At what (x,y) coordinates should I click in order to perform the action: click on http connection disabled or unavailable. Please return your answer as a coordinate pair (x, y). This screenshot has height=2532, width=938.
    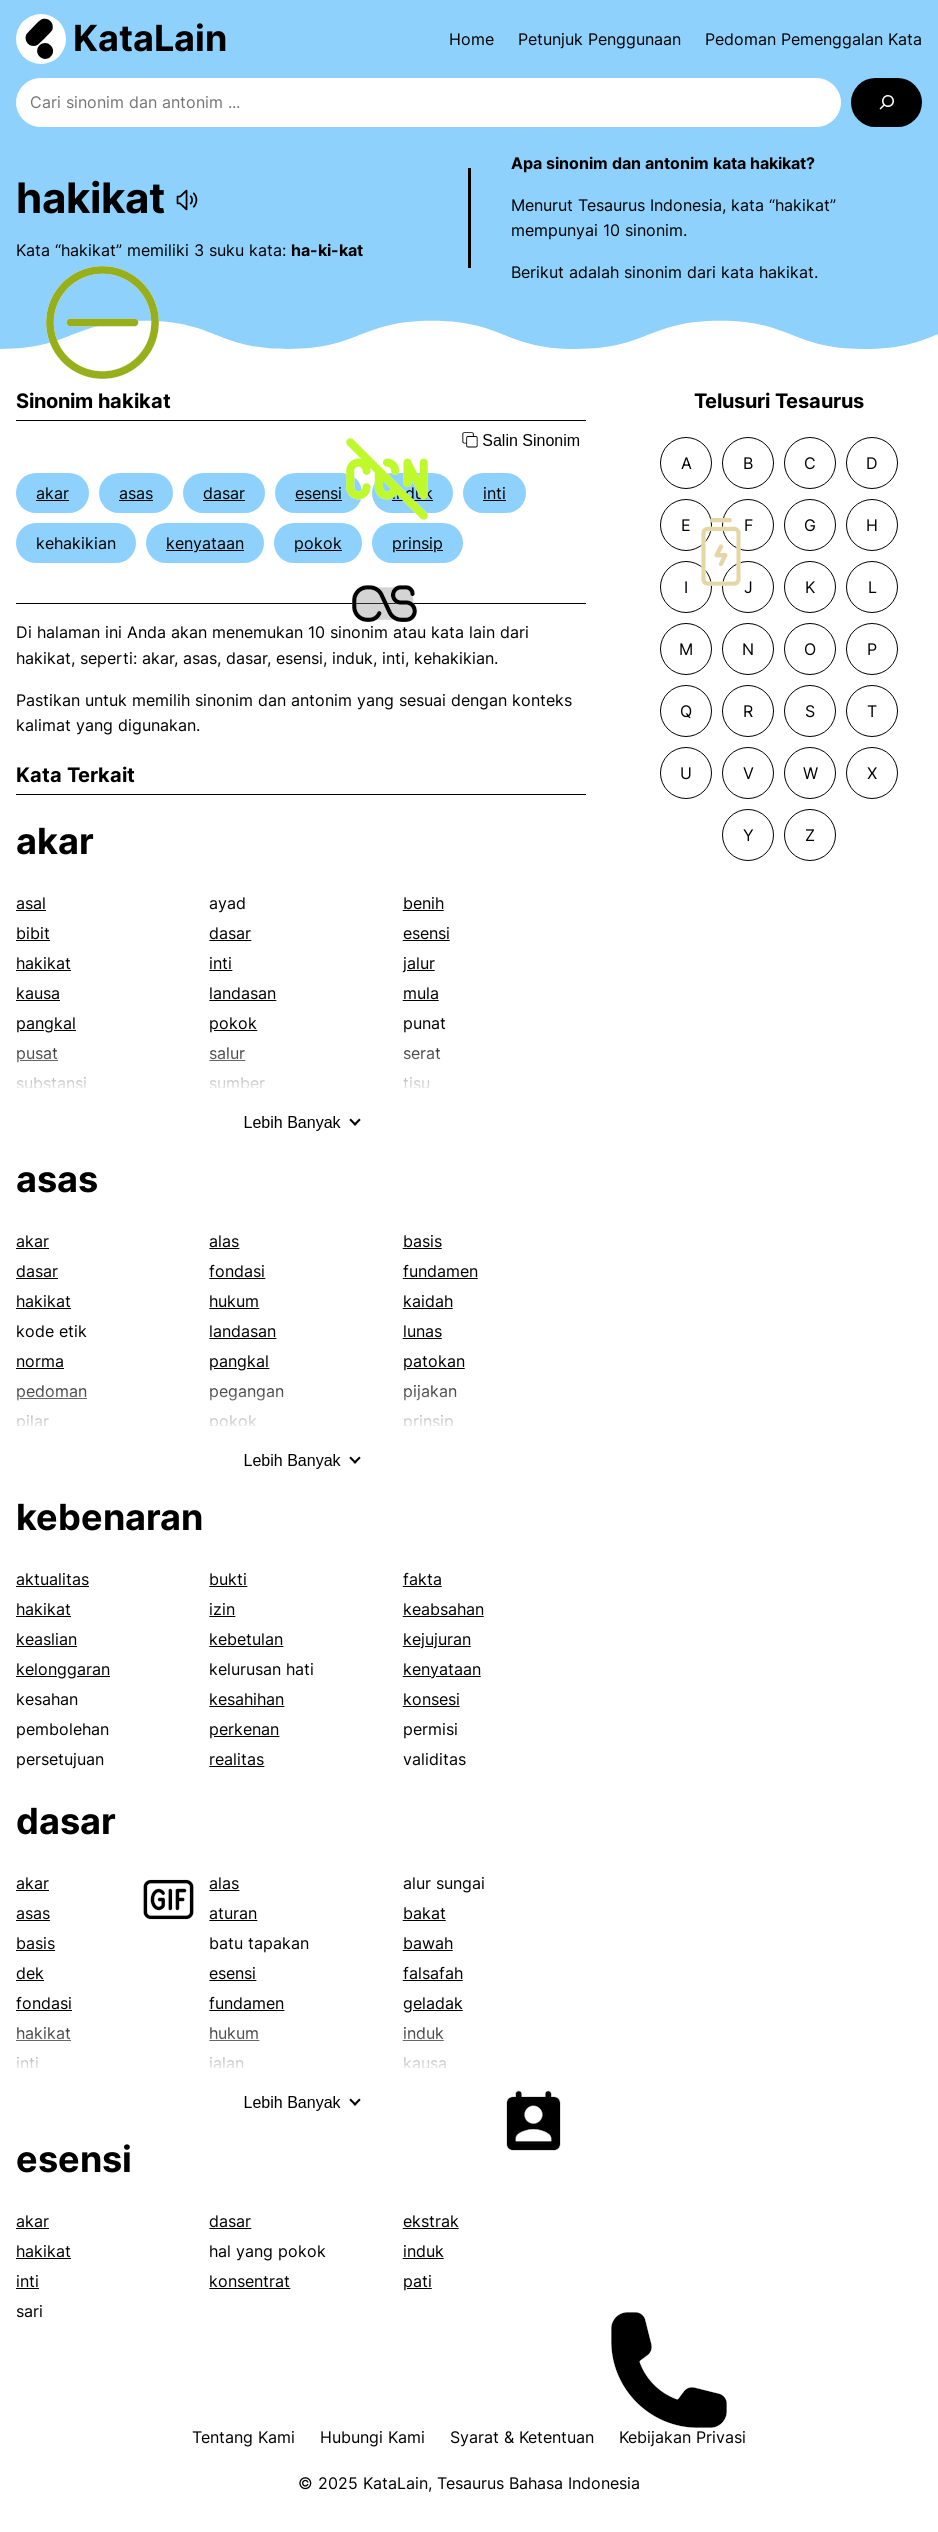
    Looking at the image, I should click on (387, 479).